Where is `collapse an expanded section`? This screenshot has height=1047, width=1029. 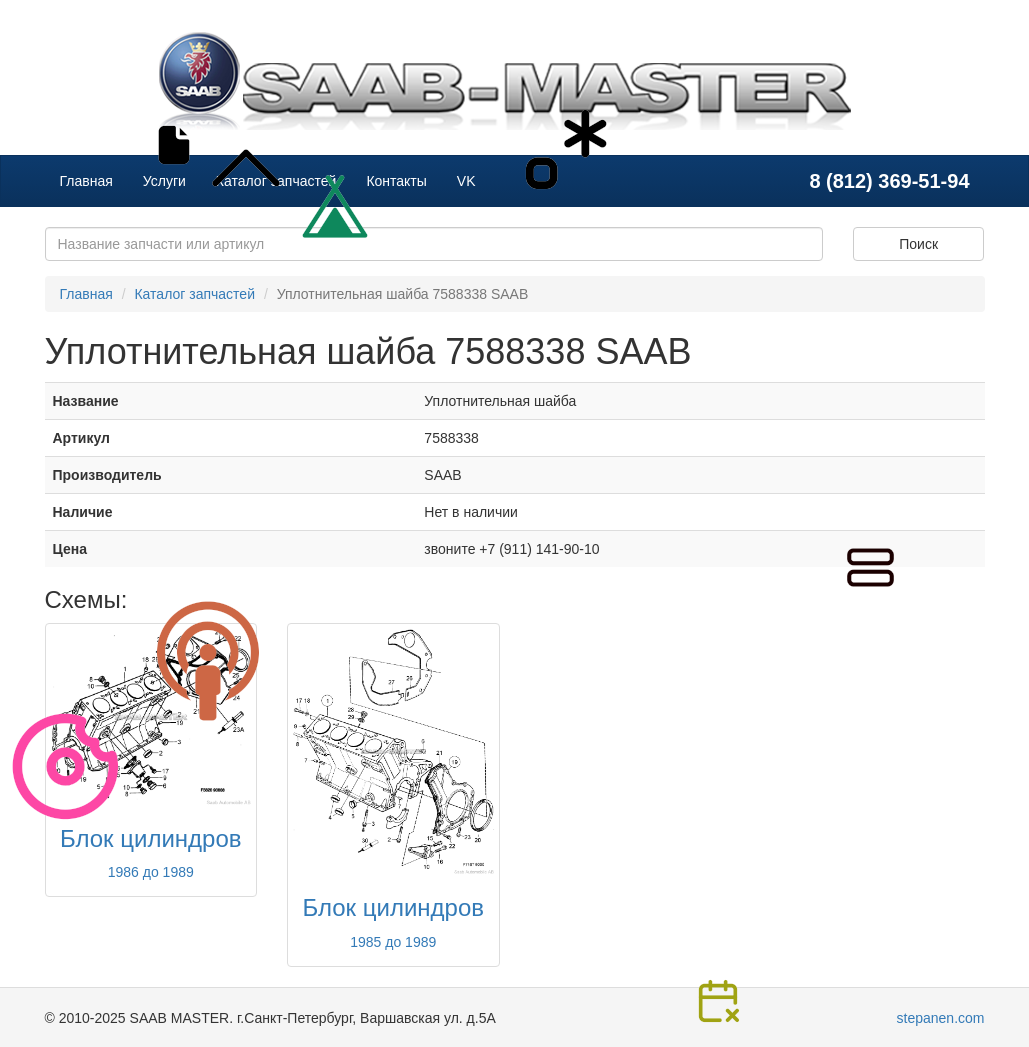
collapse an expanded section is located at coordinates (246, 171).